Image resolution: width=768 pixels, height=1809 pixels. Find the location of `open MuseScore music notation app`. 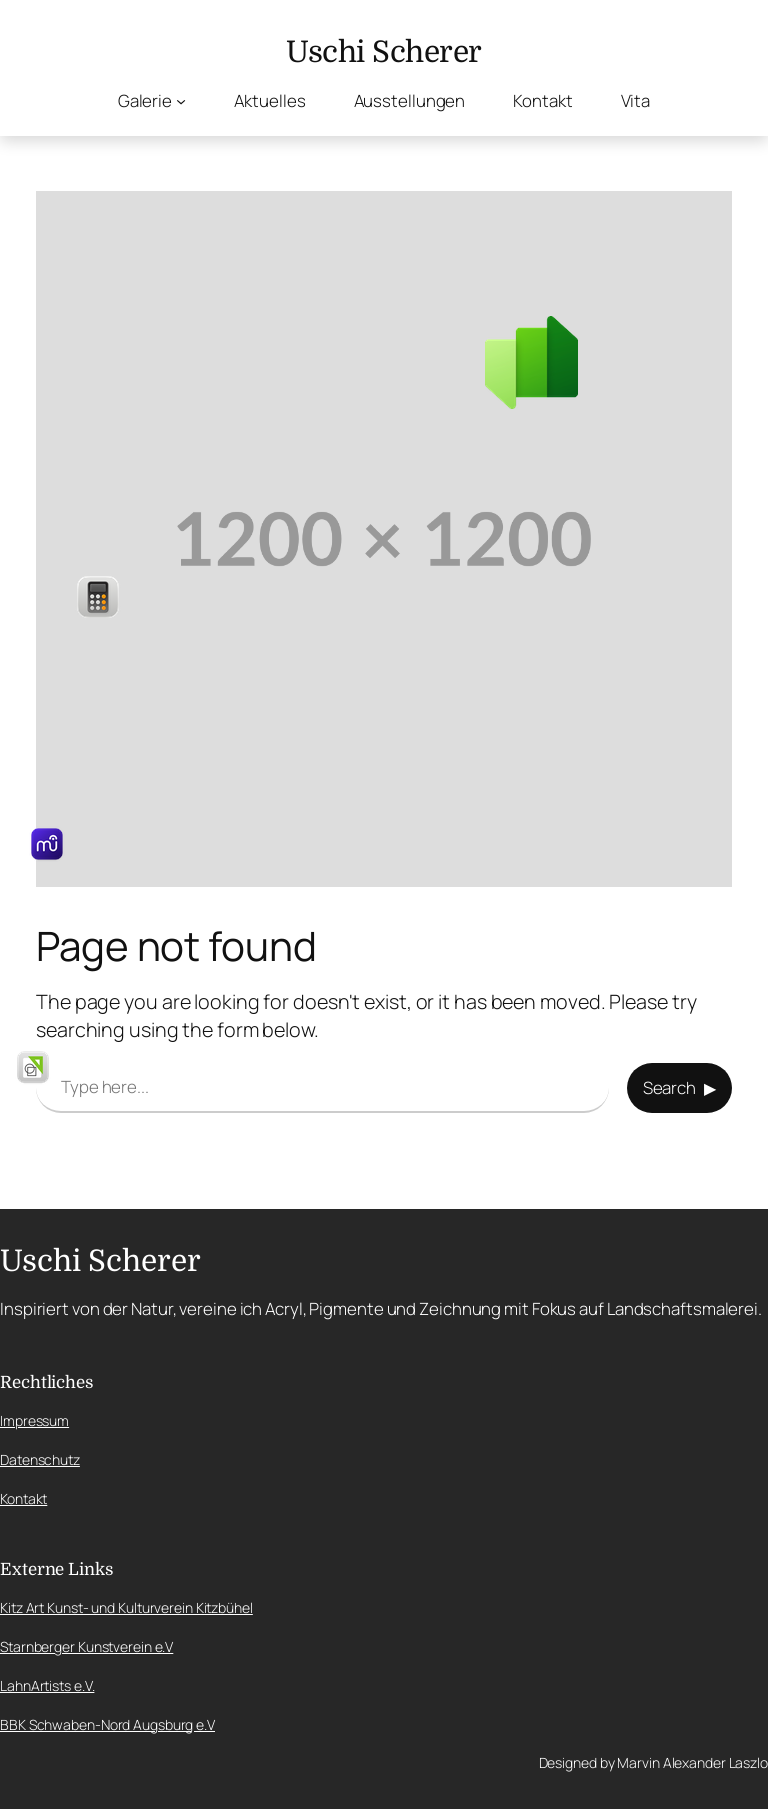

open MuseScore music notation app is located at coordinates (47, 844).